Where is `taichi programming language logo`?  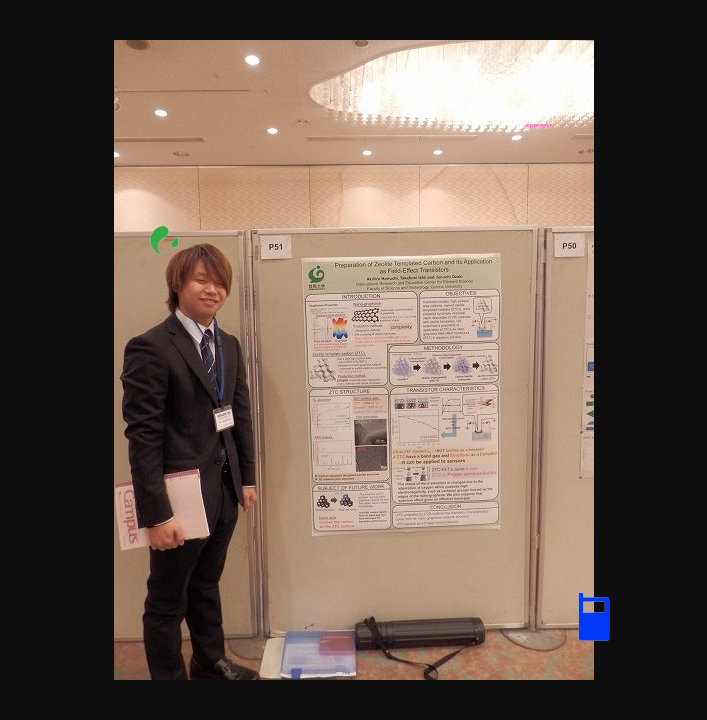
taichi programming language logo is located at coordinates (164, 240).